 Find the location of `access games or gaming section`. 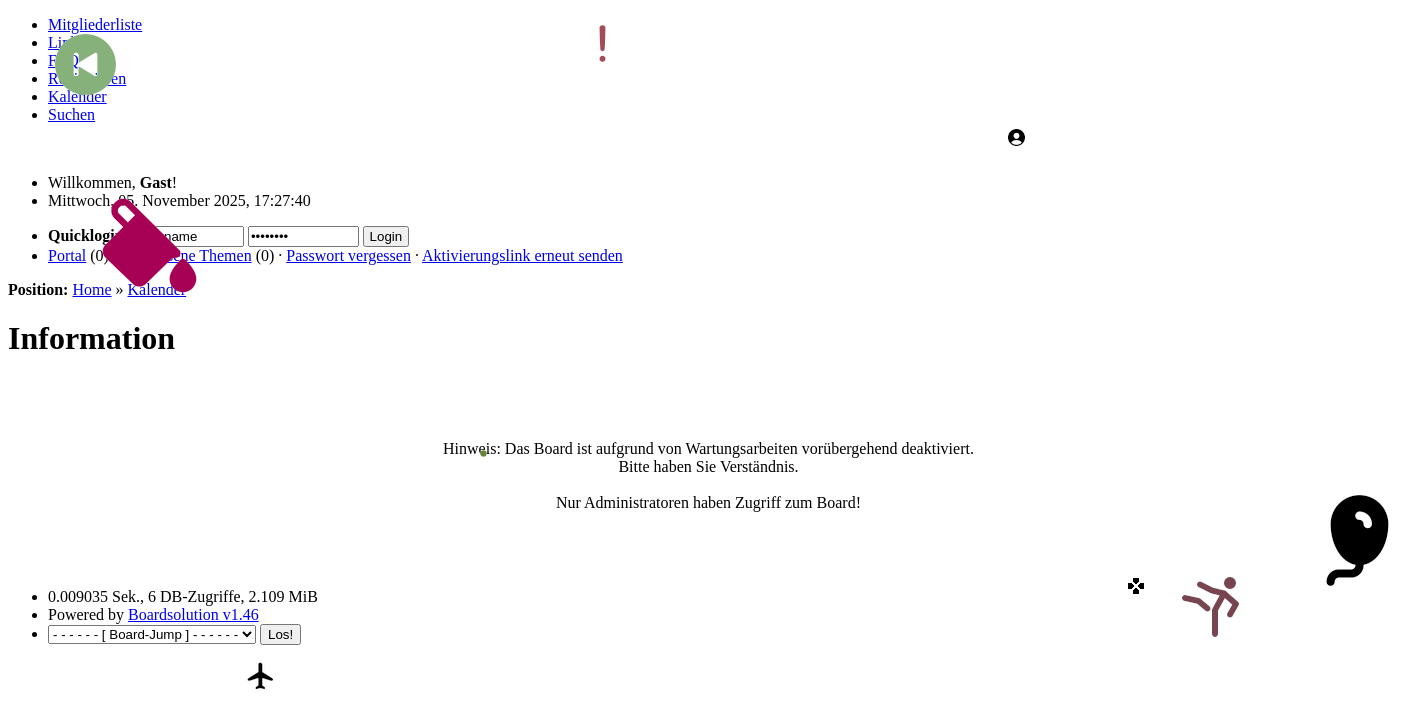

access games or gaming section is located at coordinates (1136, 586).